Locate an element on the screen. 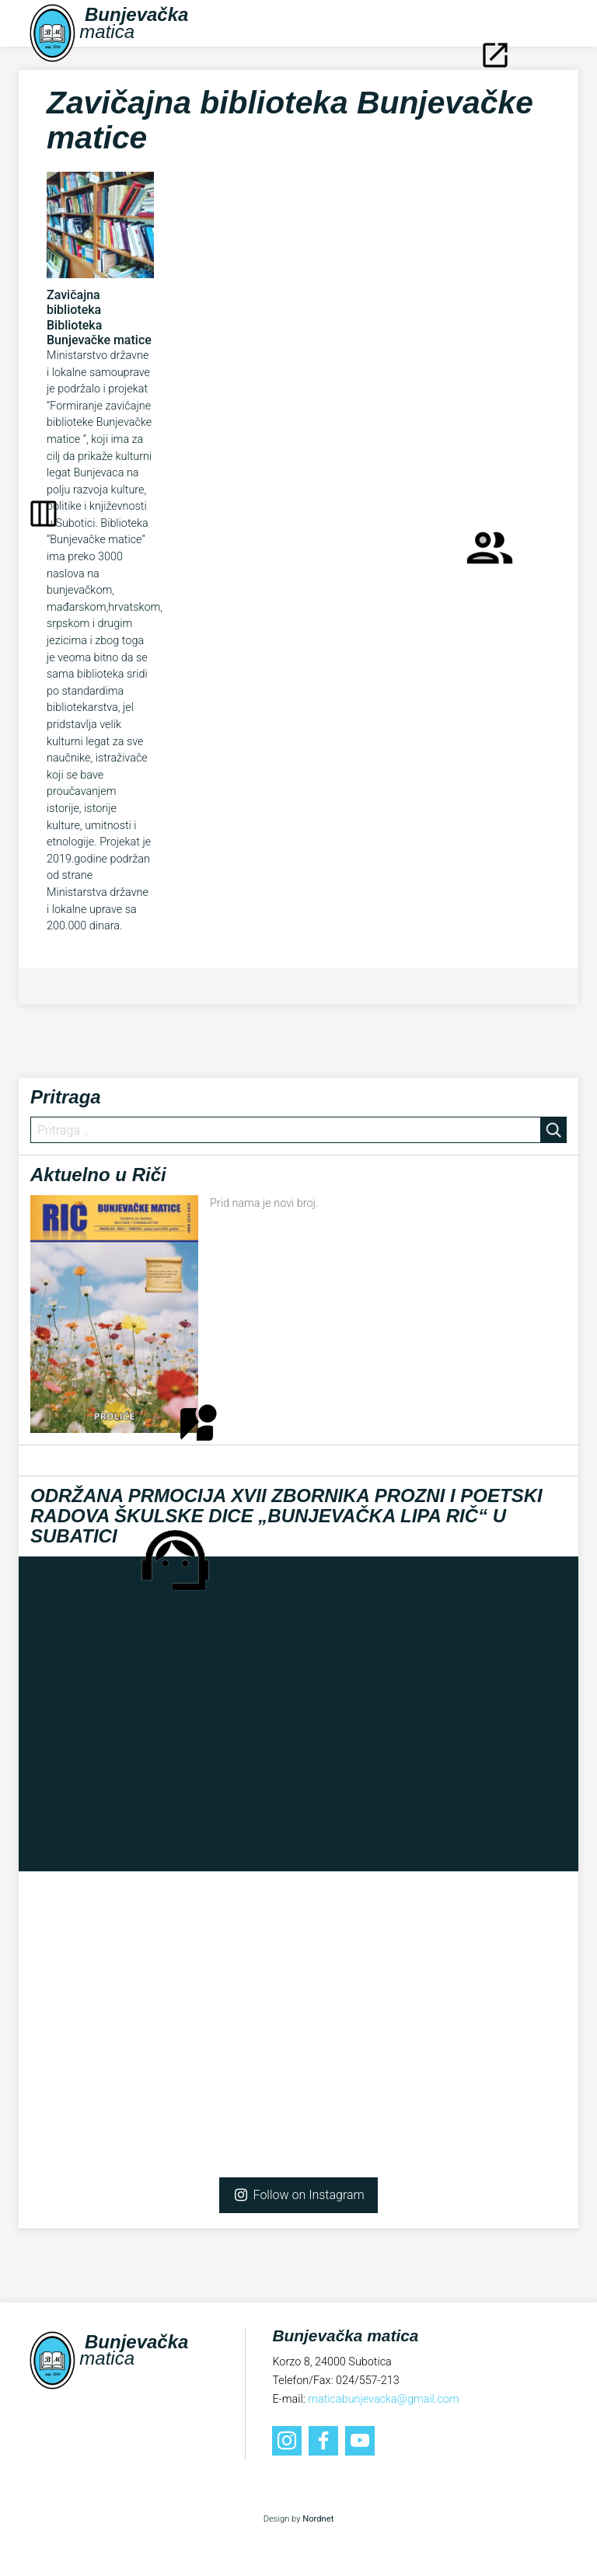 The image size is (597, 2576). view contacts or people list is located at coordinates (490, 548).